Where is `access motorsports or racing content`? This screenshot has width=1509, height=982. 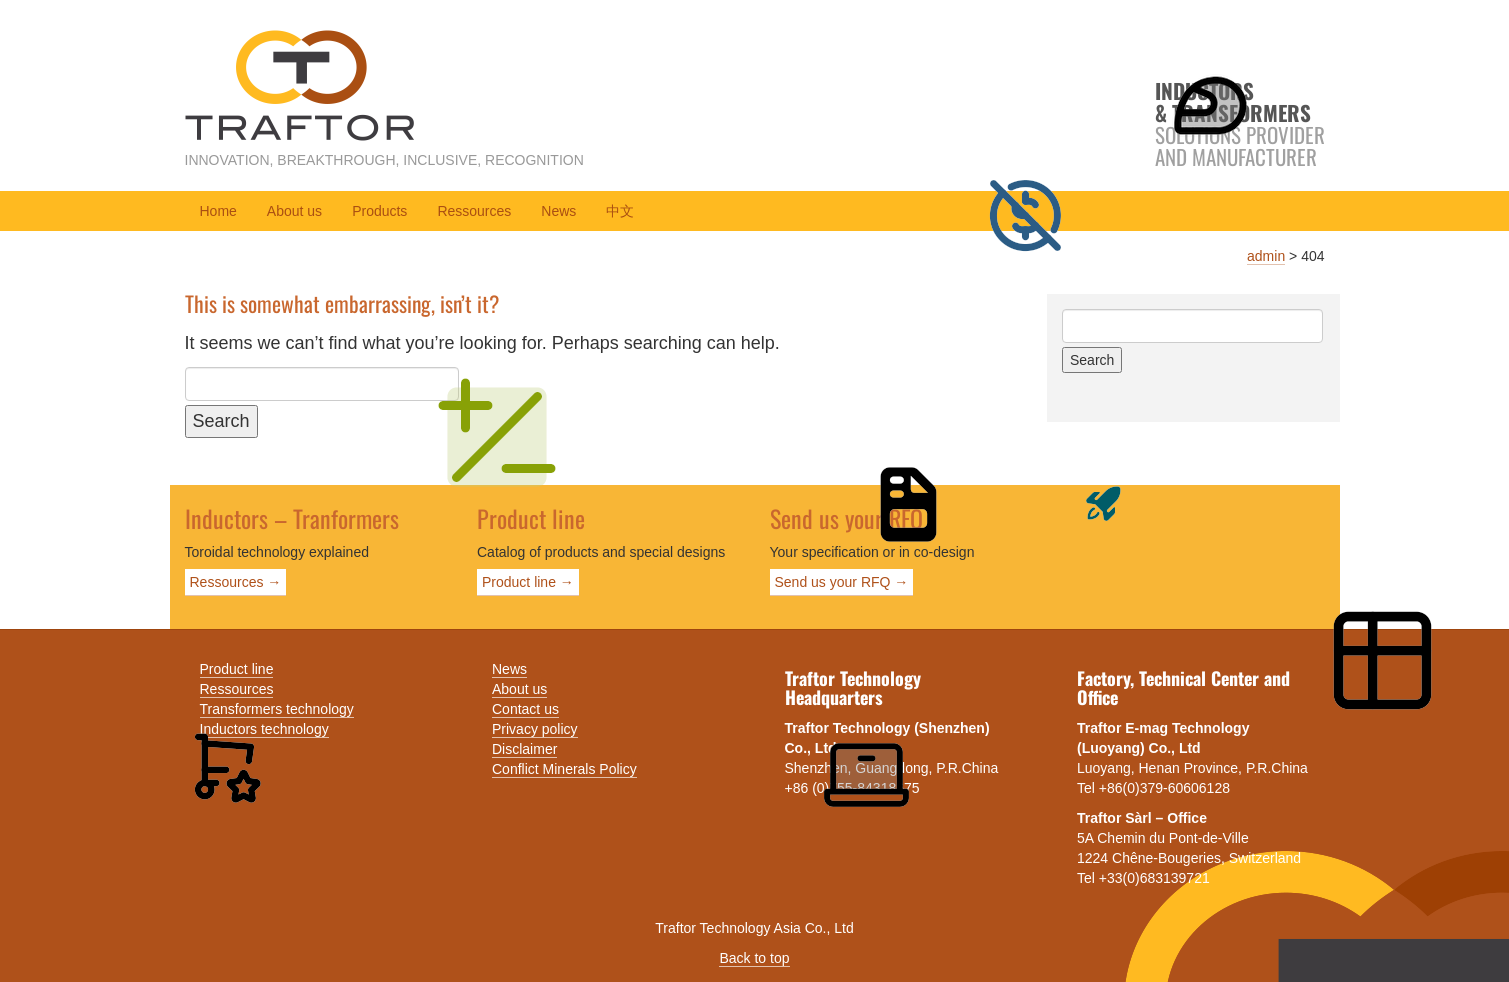 access motorsports or racing content is located at coordinates (1210, 105).